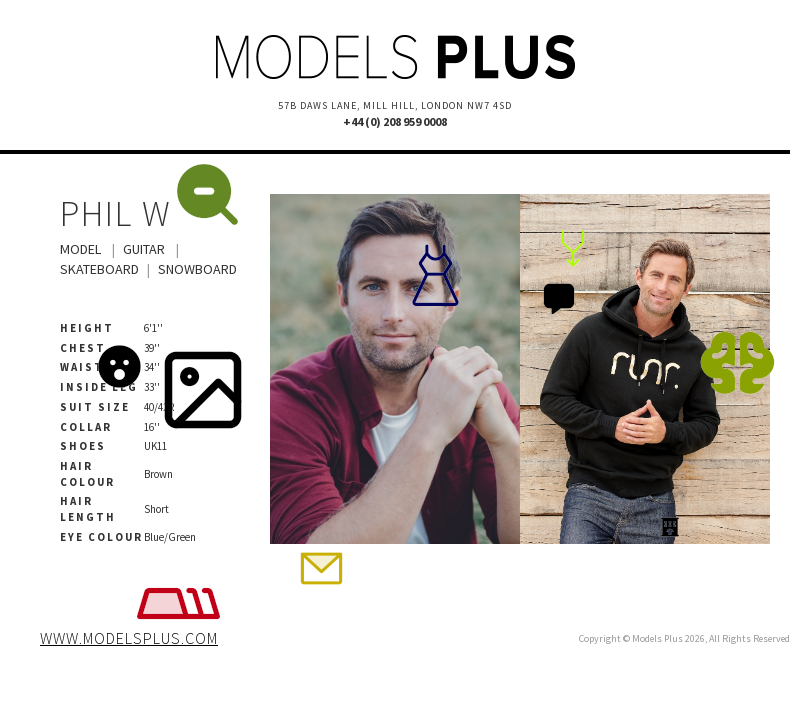 The height and width of the screenshot is (720, 790). I want to click on find nearby hotels or accommodations, so click(670, 527).